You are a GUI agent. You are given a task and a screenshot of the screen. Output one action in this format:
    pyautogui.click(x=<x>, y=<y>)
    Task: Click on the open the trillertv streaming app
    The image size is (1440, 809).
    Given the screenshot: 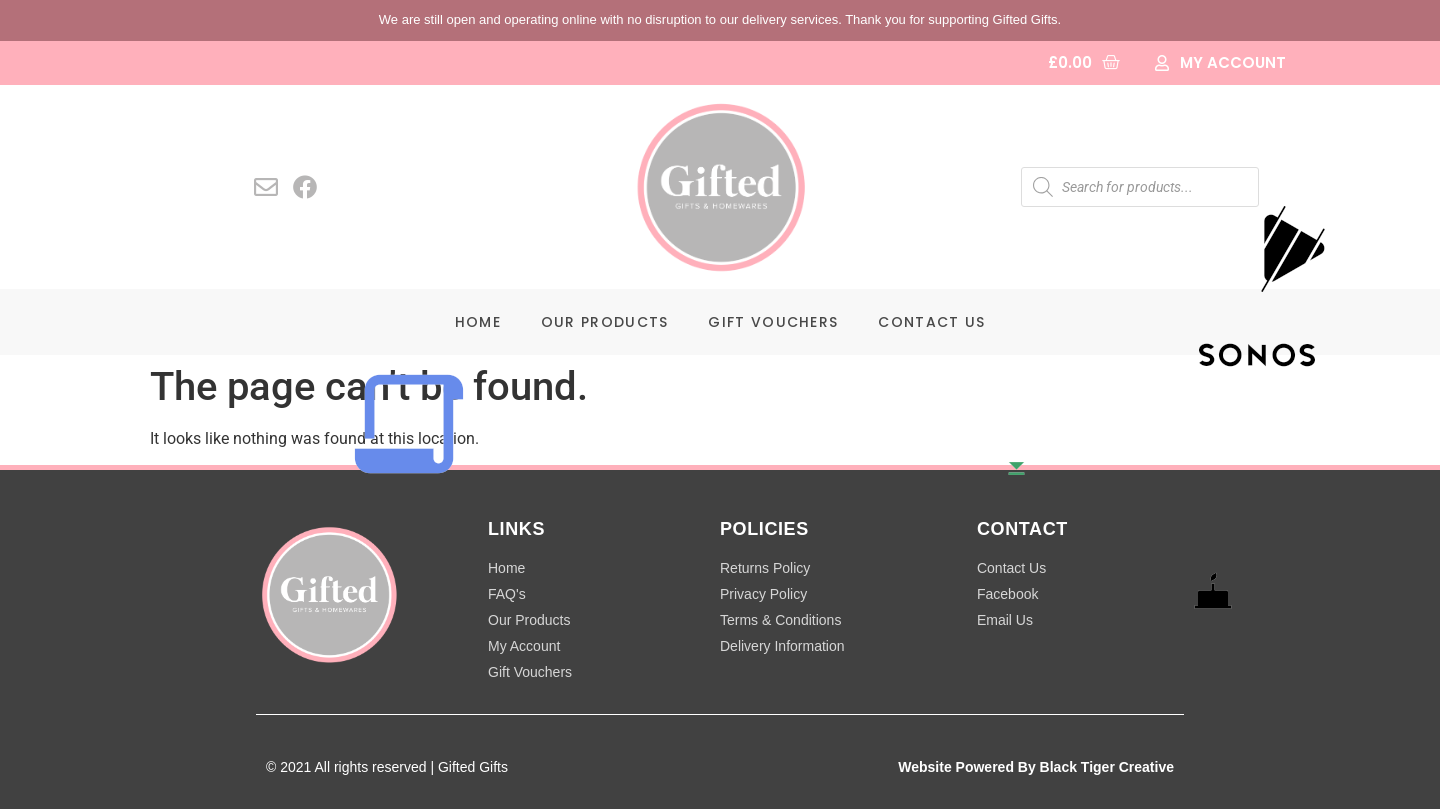 What is the action you would take?
    pyautogui.click(x=1293, y=249)
    